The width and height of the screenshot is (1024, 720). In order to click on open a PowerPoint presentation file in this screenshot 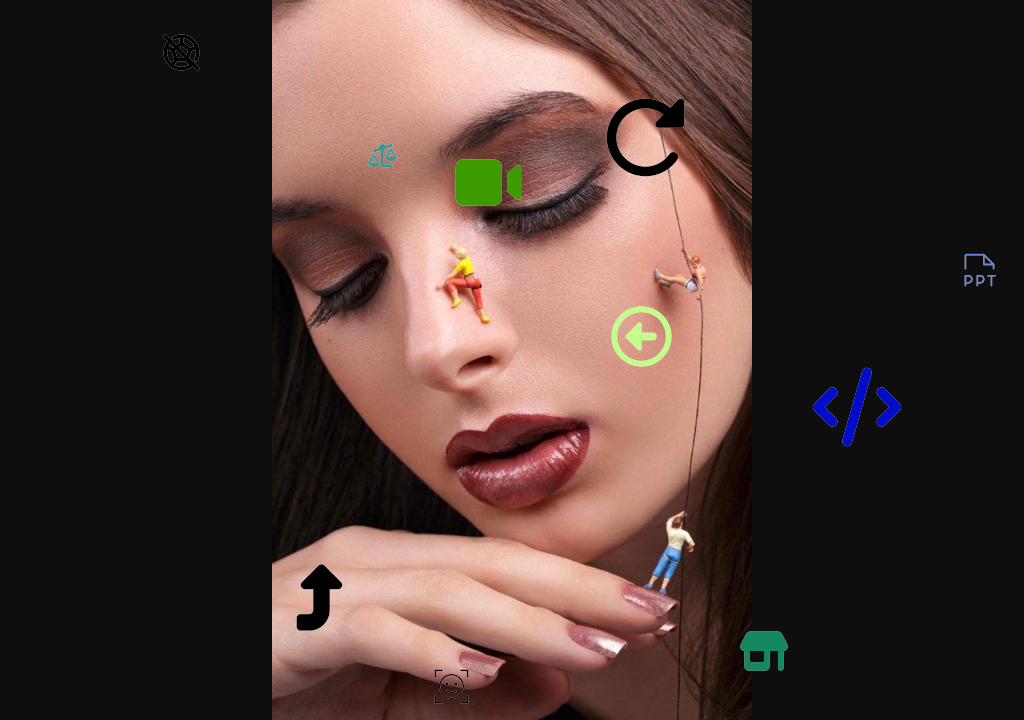, I will do `click(979, 271)`.